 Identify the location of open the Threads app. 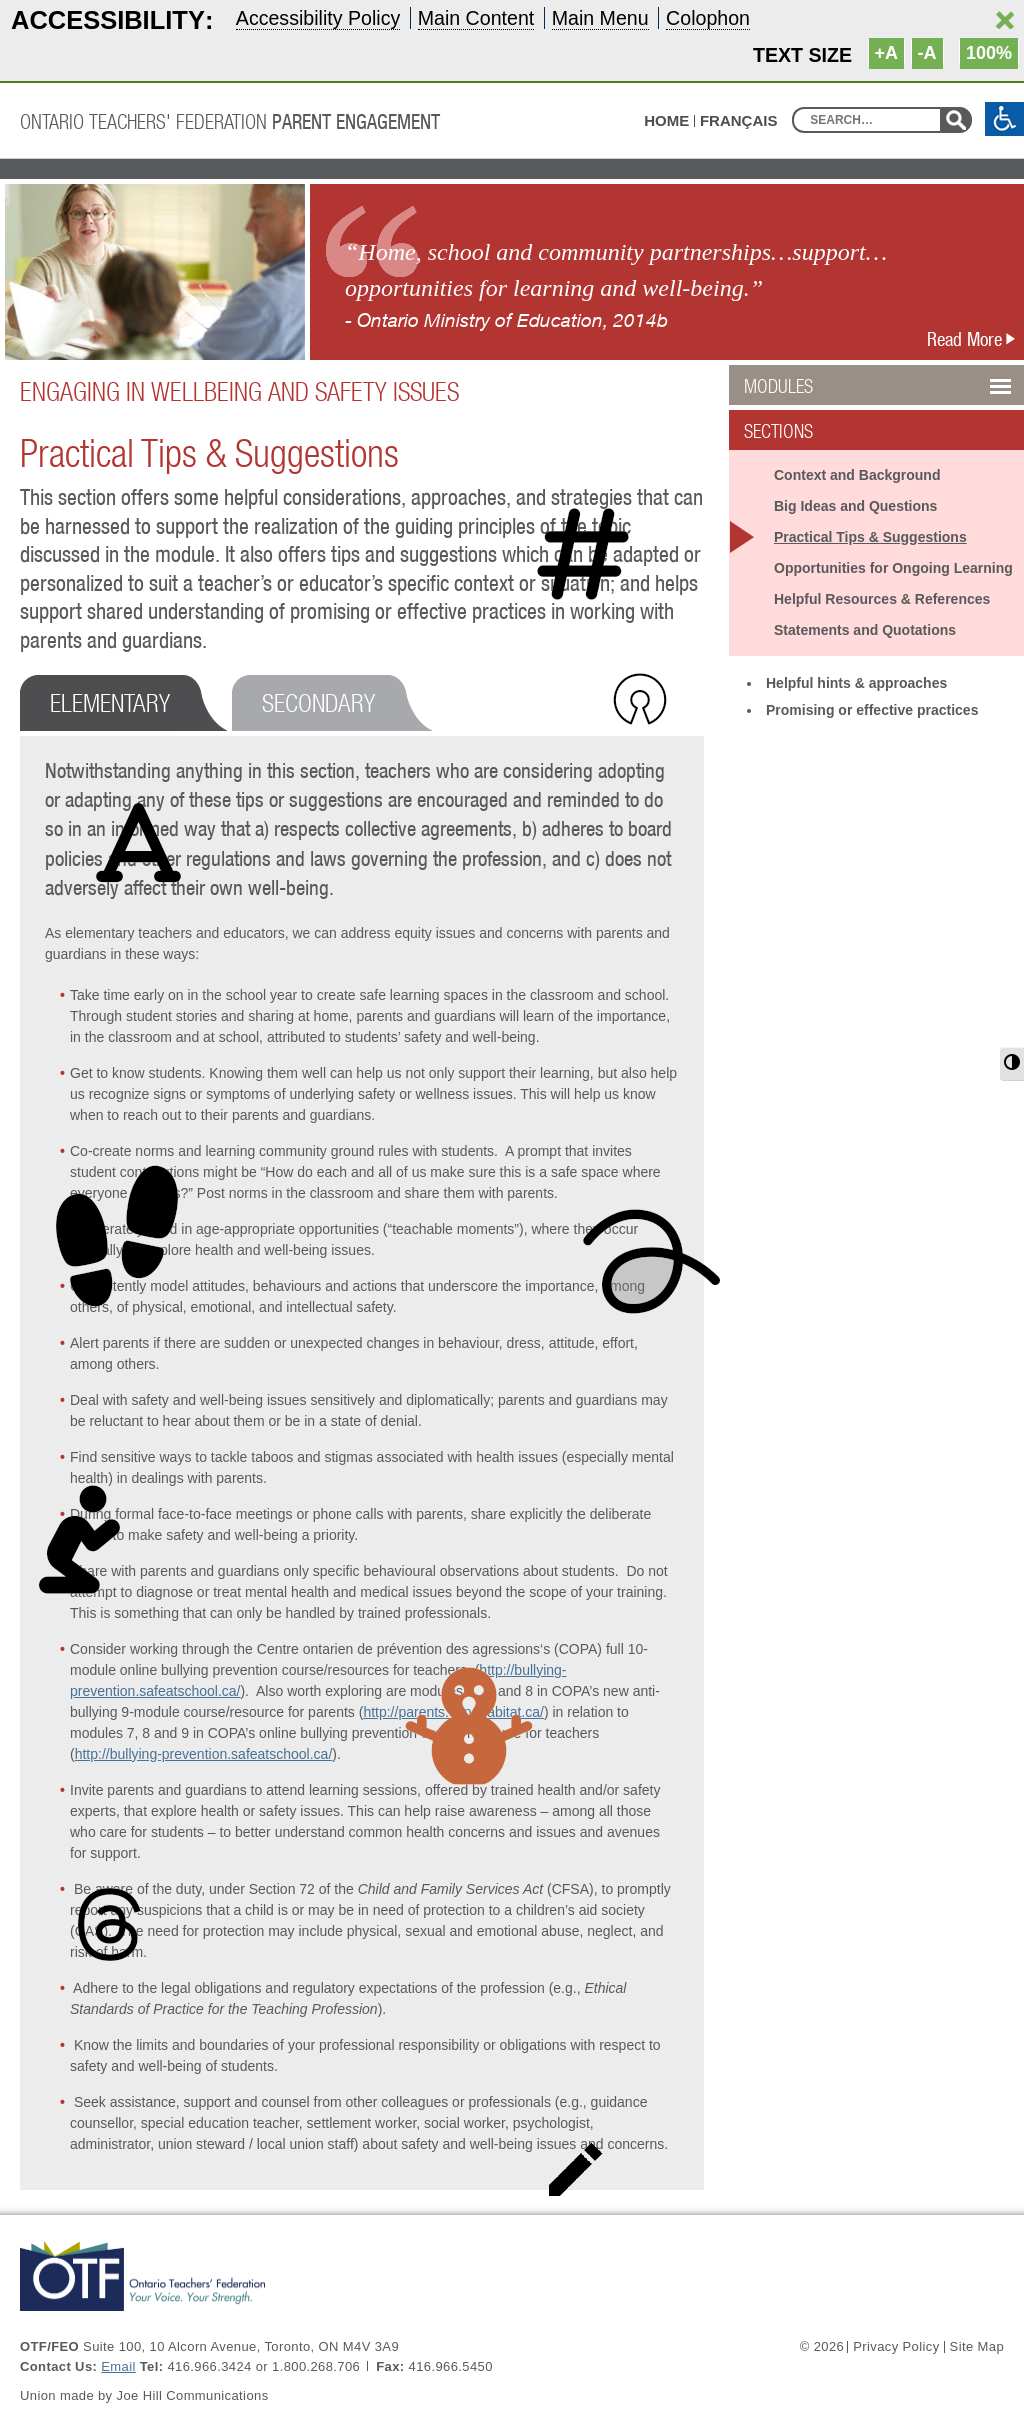
(109, 1924).